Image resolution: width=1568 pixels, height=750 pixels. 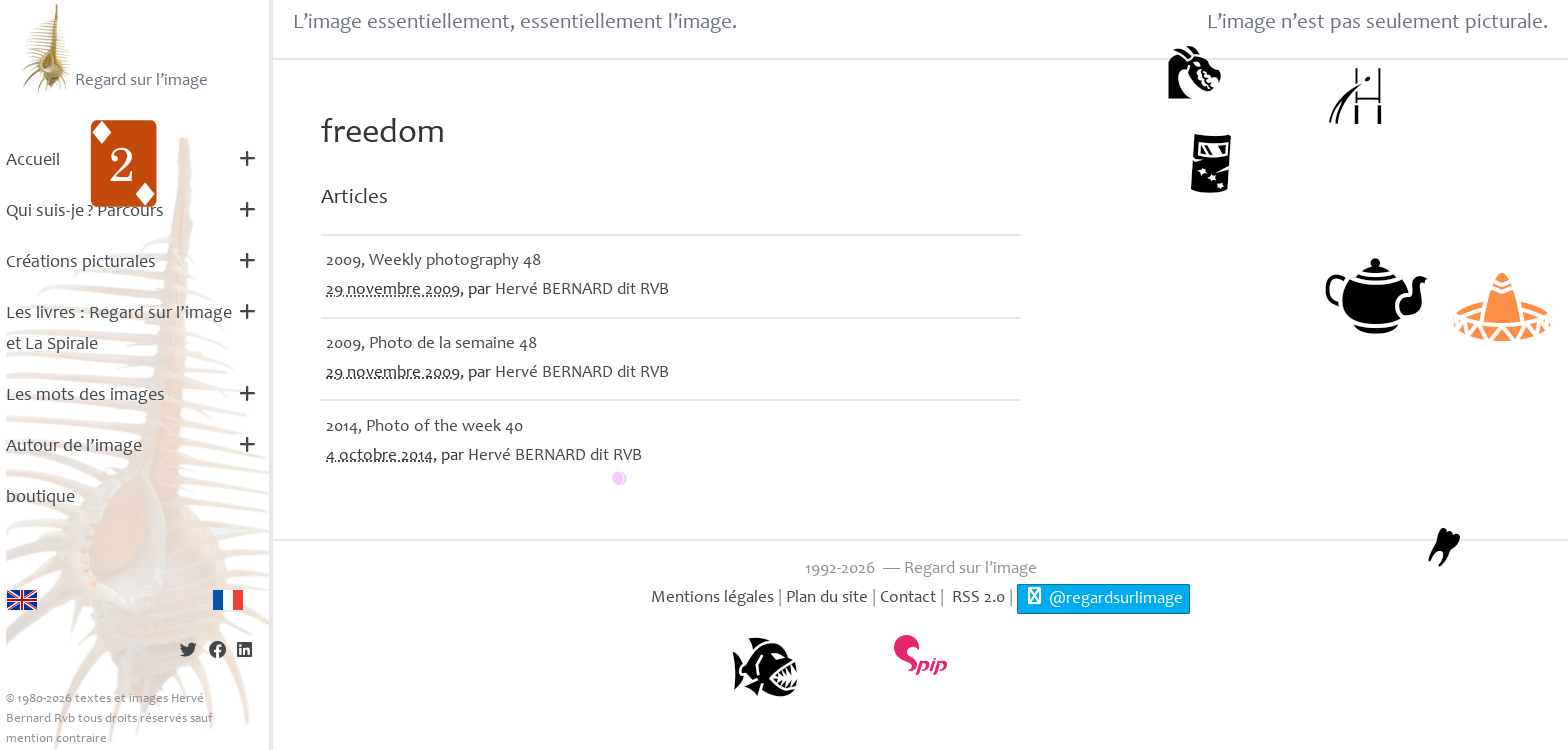 I want to click on indicates a successful rugby conversion kick, so click(x=1356, y=96).